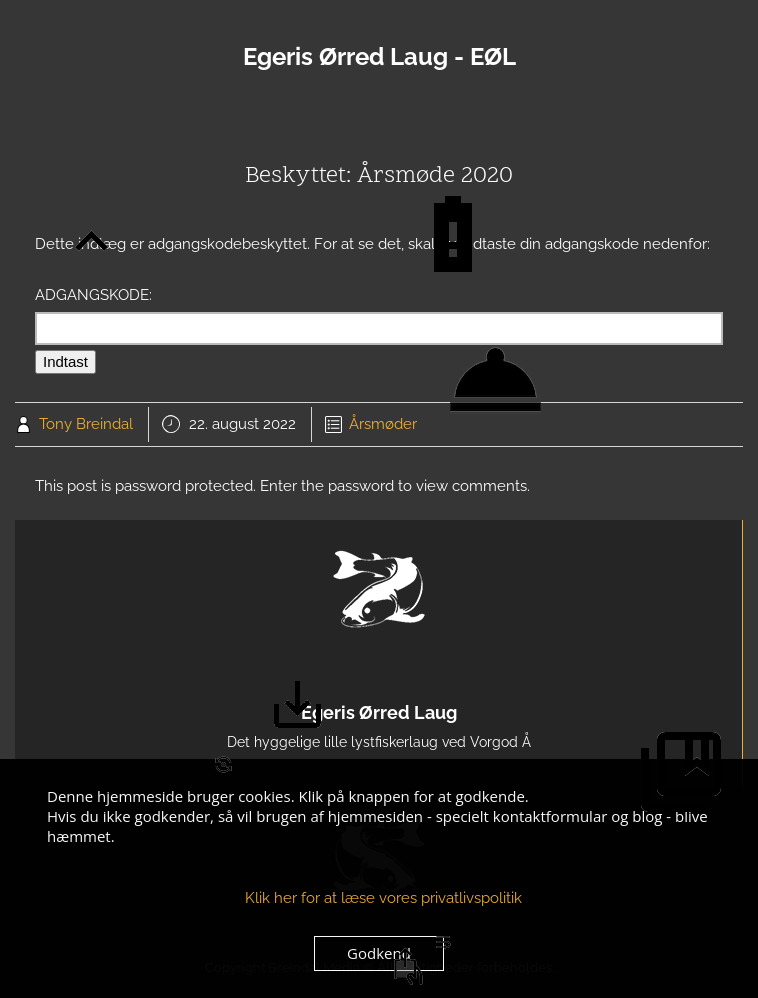  Describe the element at coordinates (681, 772) in the screenshot. I see `access your bookmarked collections` at that location.